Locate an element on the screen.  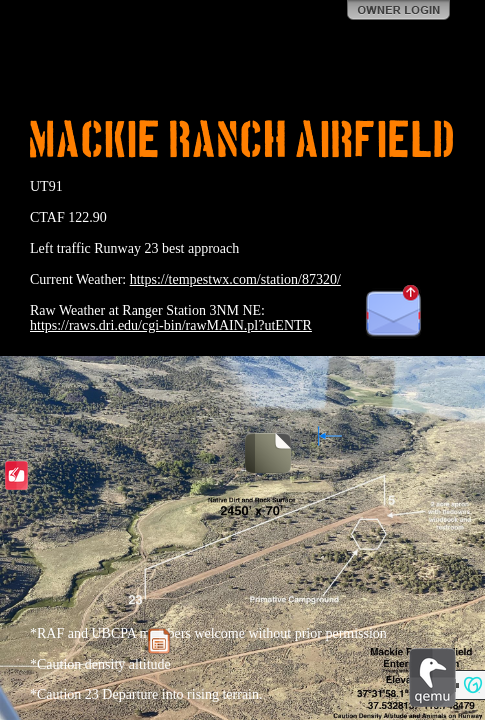
send an email message is located at coordinates (393, 313).